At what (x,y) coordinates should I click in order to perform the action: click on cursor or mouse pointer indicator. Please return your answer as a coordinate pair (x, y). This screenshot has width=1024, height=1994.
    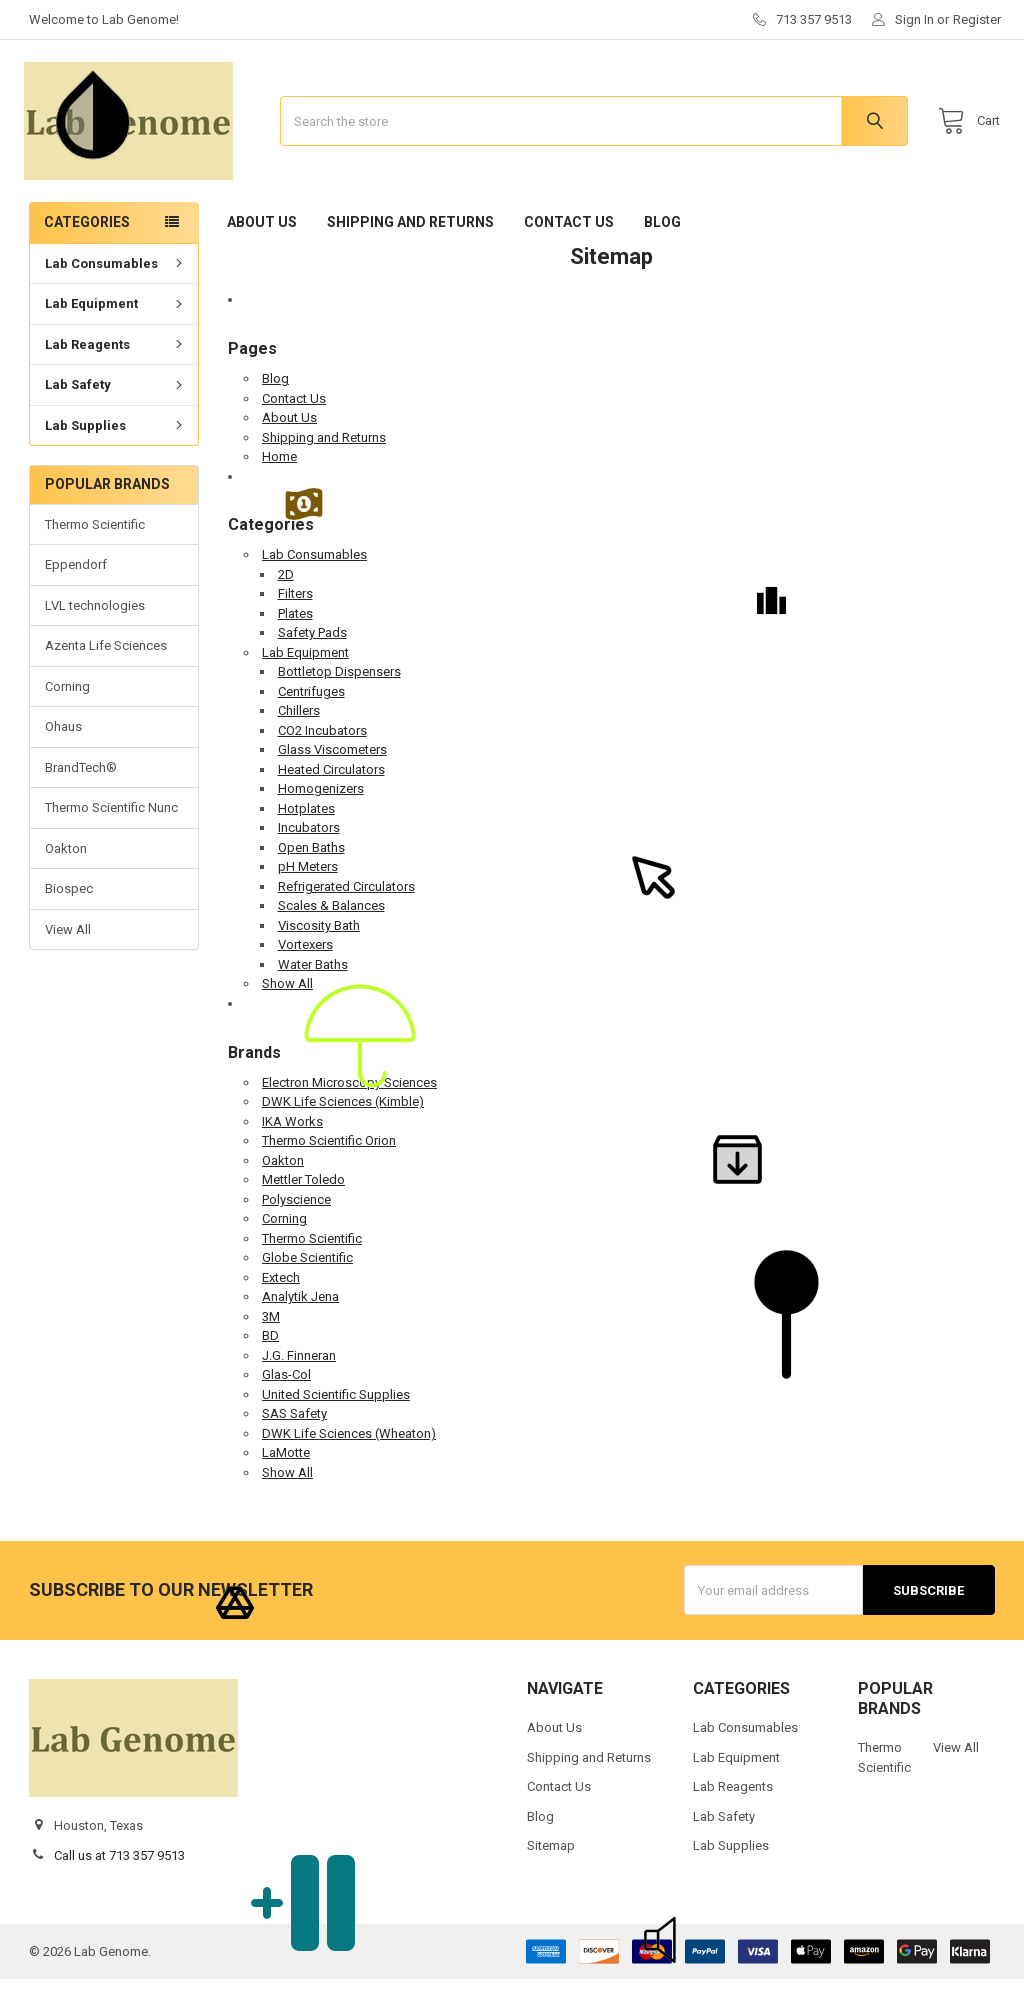
    Looking at the image, I should click on (653, 877).